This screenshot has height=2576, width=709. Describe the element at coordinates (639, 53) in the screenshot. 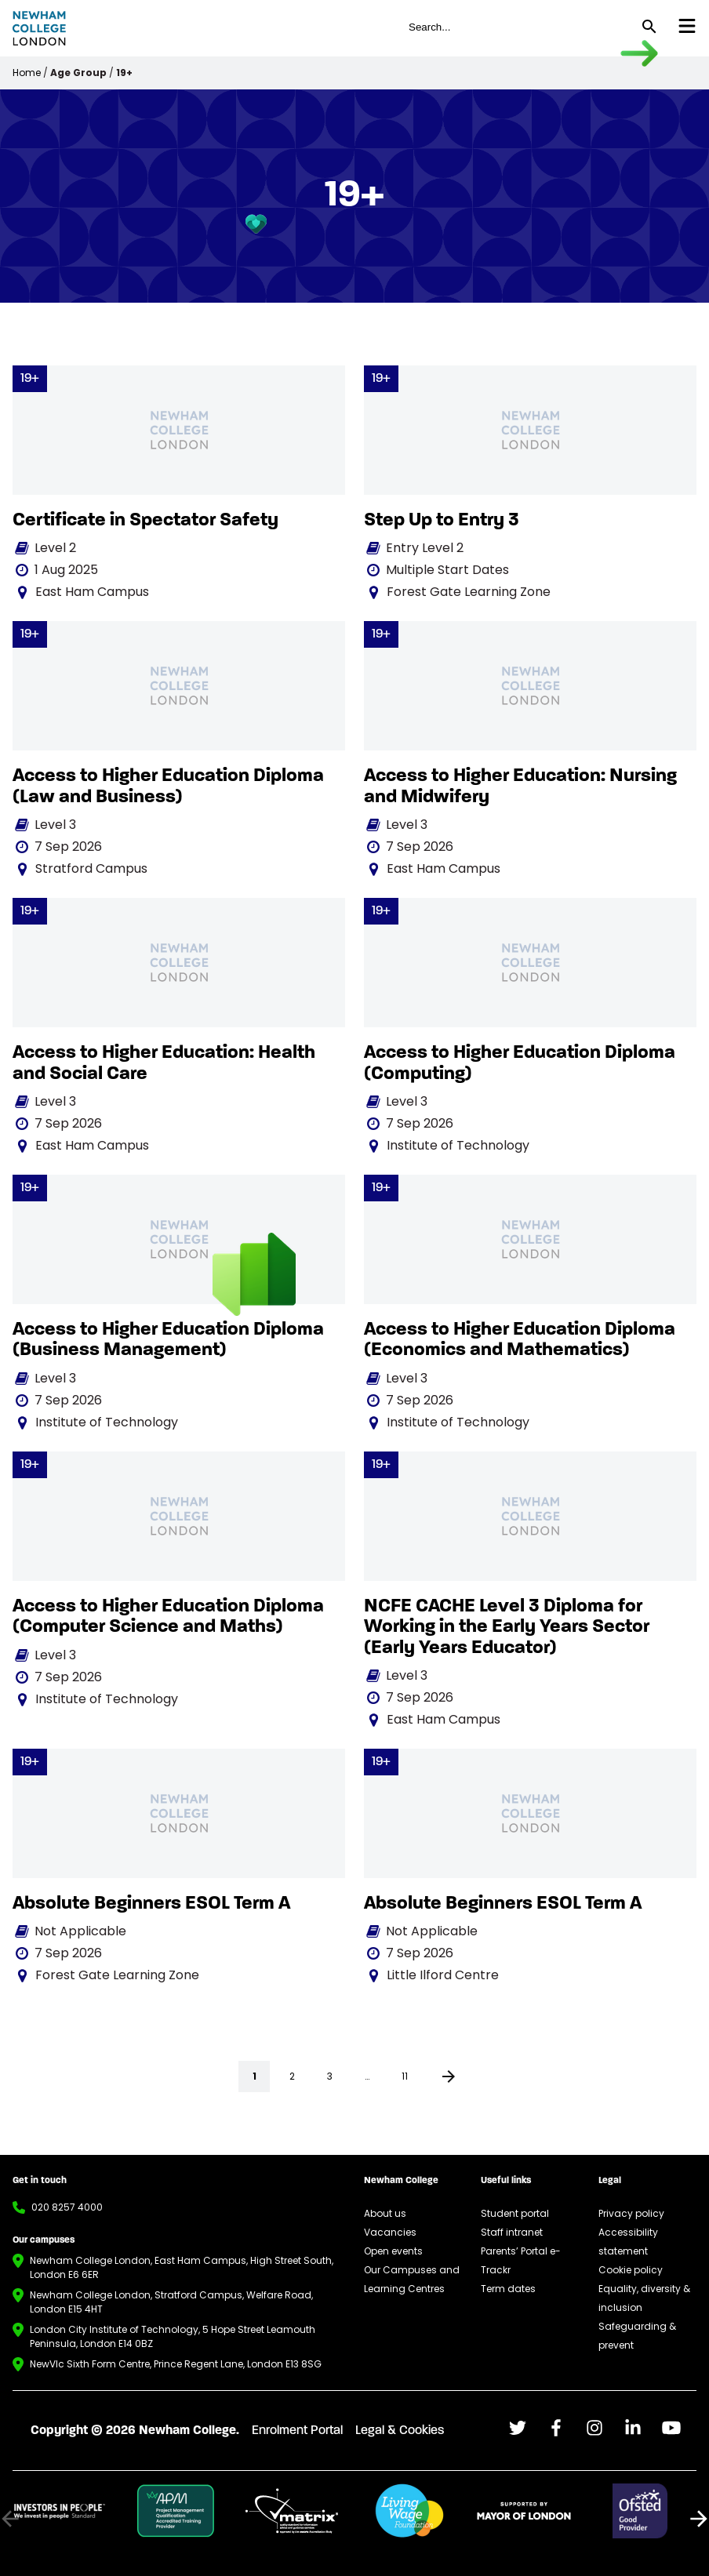

I see `move a file or folder to a new location` at that location.